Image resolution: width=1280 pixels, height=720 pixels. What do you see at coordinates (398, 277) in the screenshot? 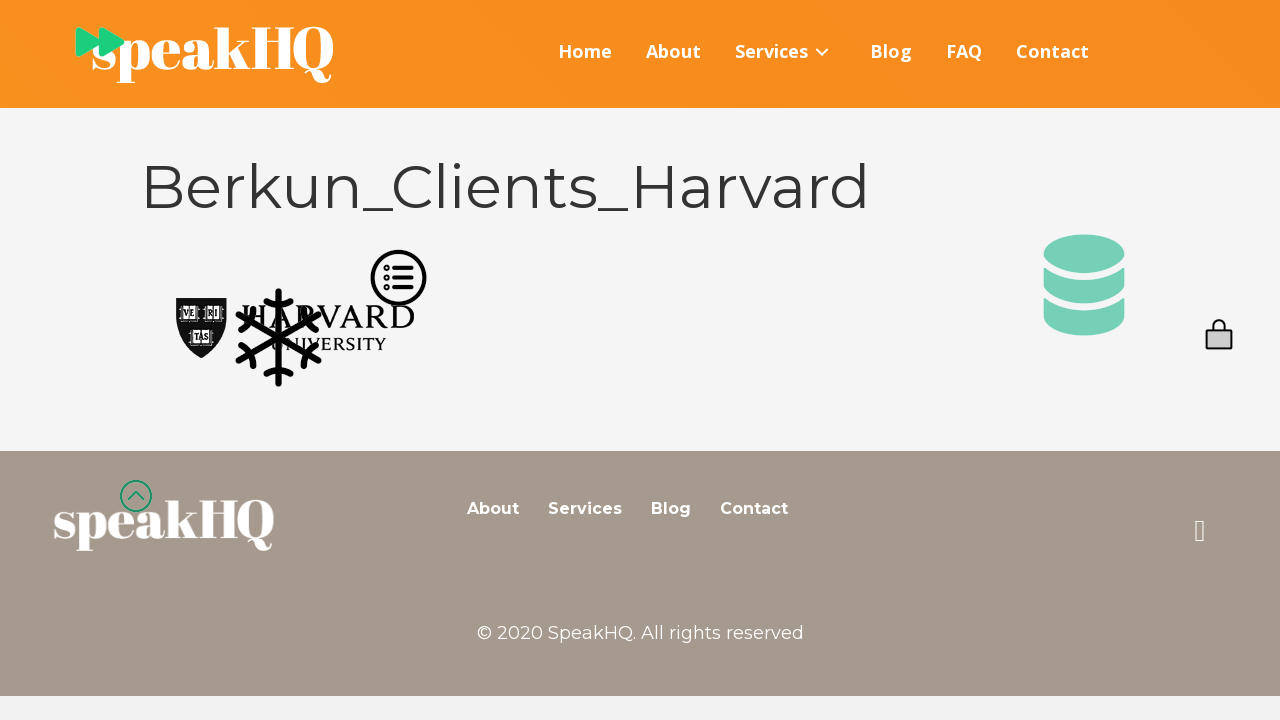
I see `view list or menu options` at bounding box center [398, 277].